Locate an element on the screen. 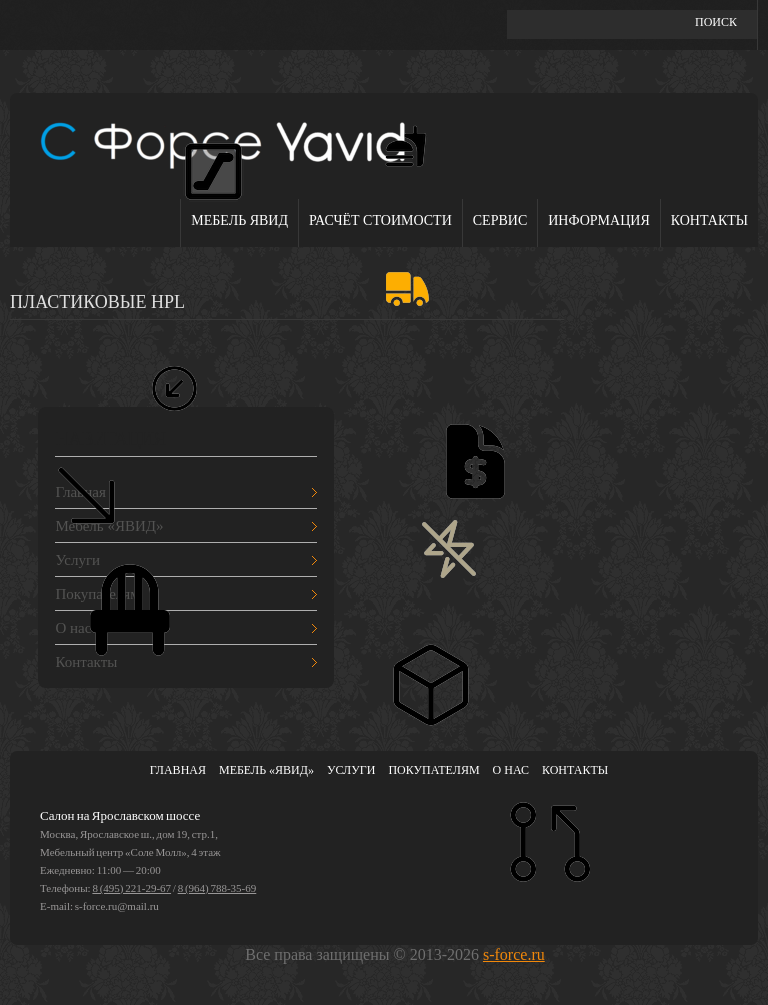 Image resolution: width=768 pixels, height=1005 pixels. navigate to the next item diagonally is located at coordinates (86, 495).